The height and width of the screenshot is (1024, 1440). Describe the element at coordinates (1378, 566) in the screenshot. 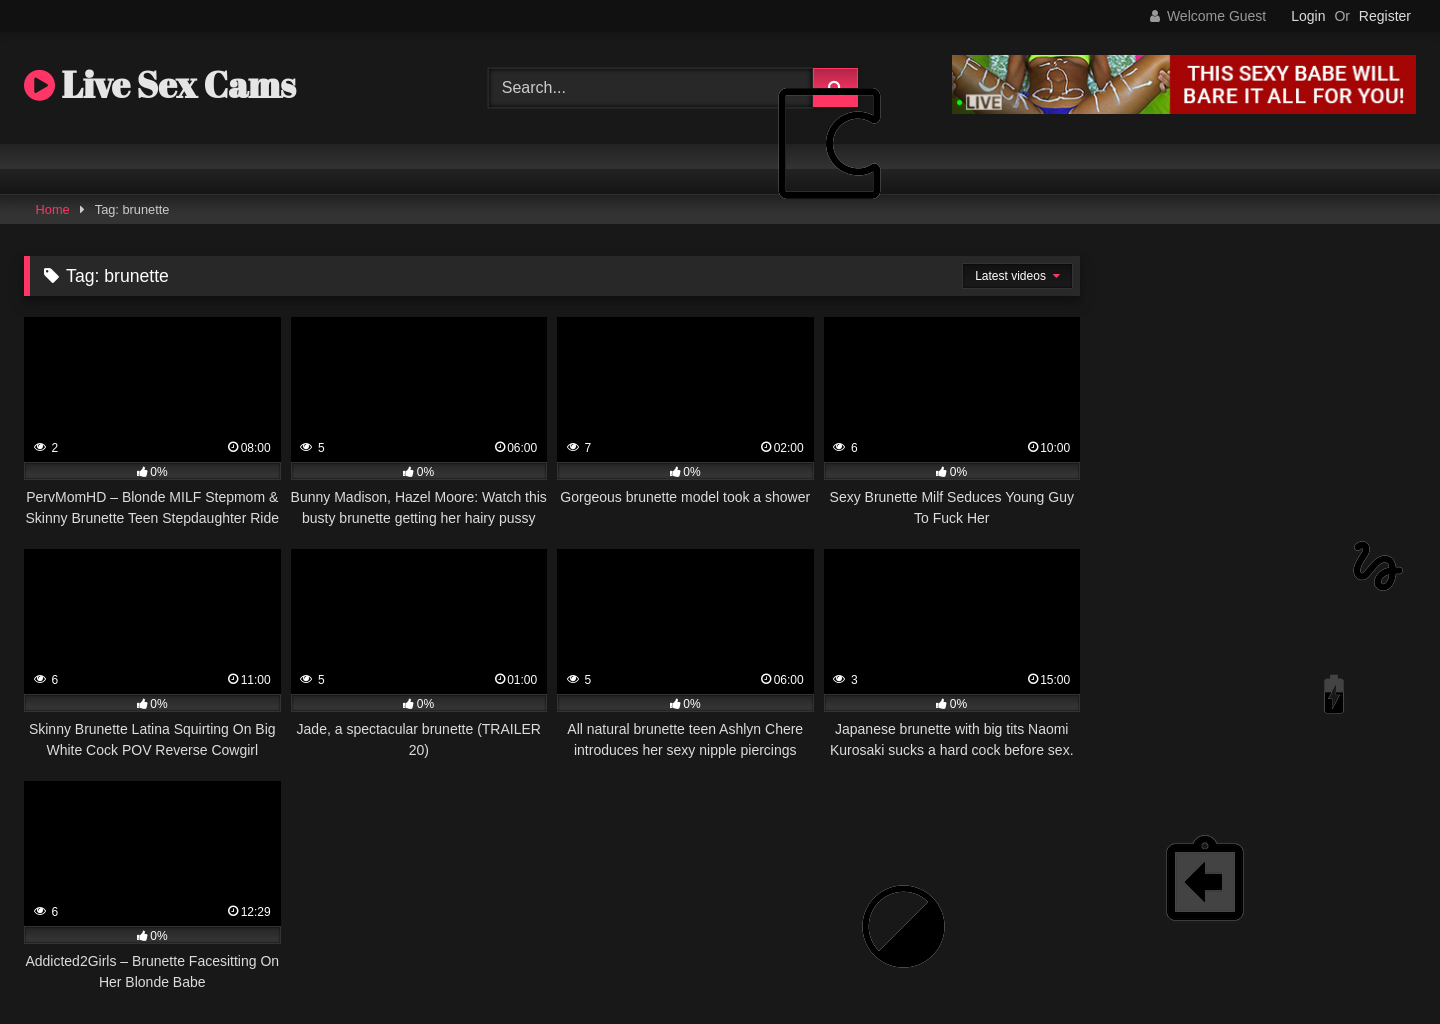

I see `draw or write with gesture input` at that location.